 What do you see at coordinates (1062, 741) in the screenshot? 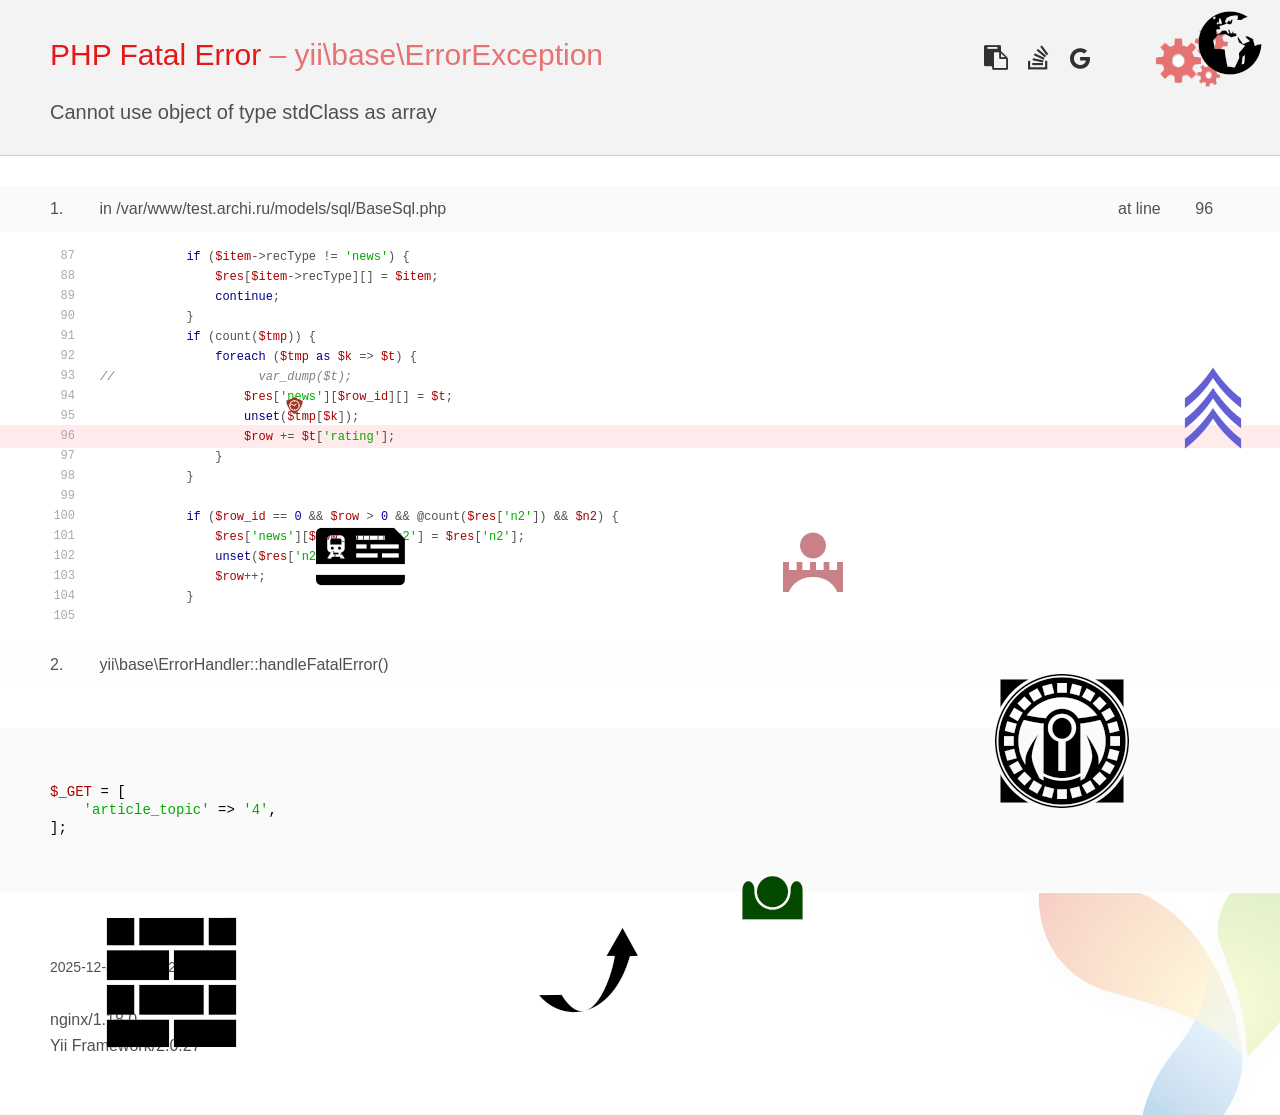
I see `access game avatar or player profile` at bounding box center [1062, 741].